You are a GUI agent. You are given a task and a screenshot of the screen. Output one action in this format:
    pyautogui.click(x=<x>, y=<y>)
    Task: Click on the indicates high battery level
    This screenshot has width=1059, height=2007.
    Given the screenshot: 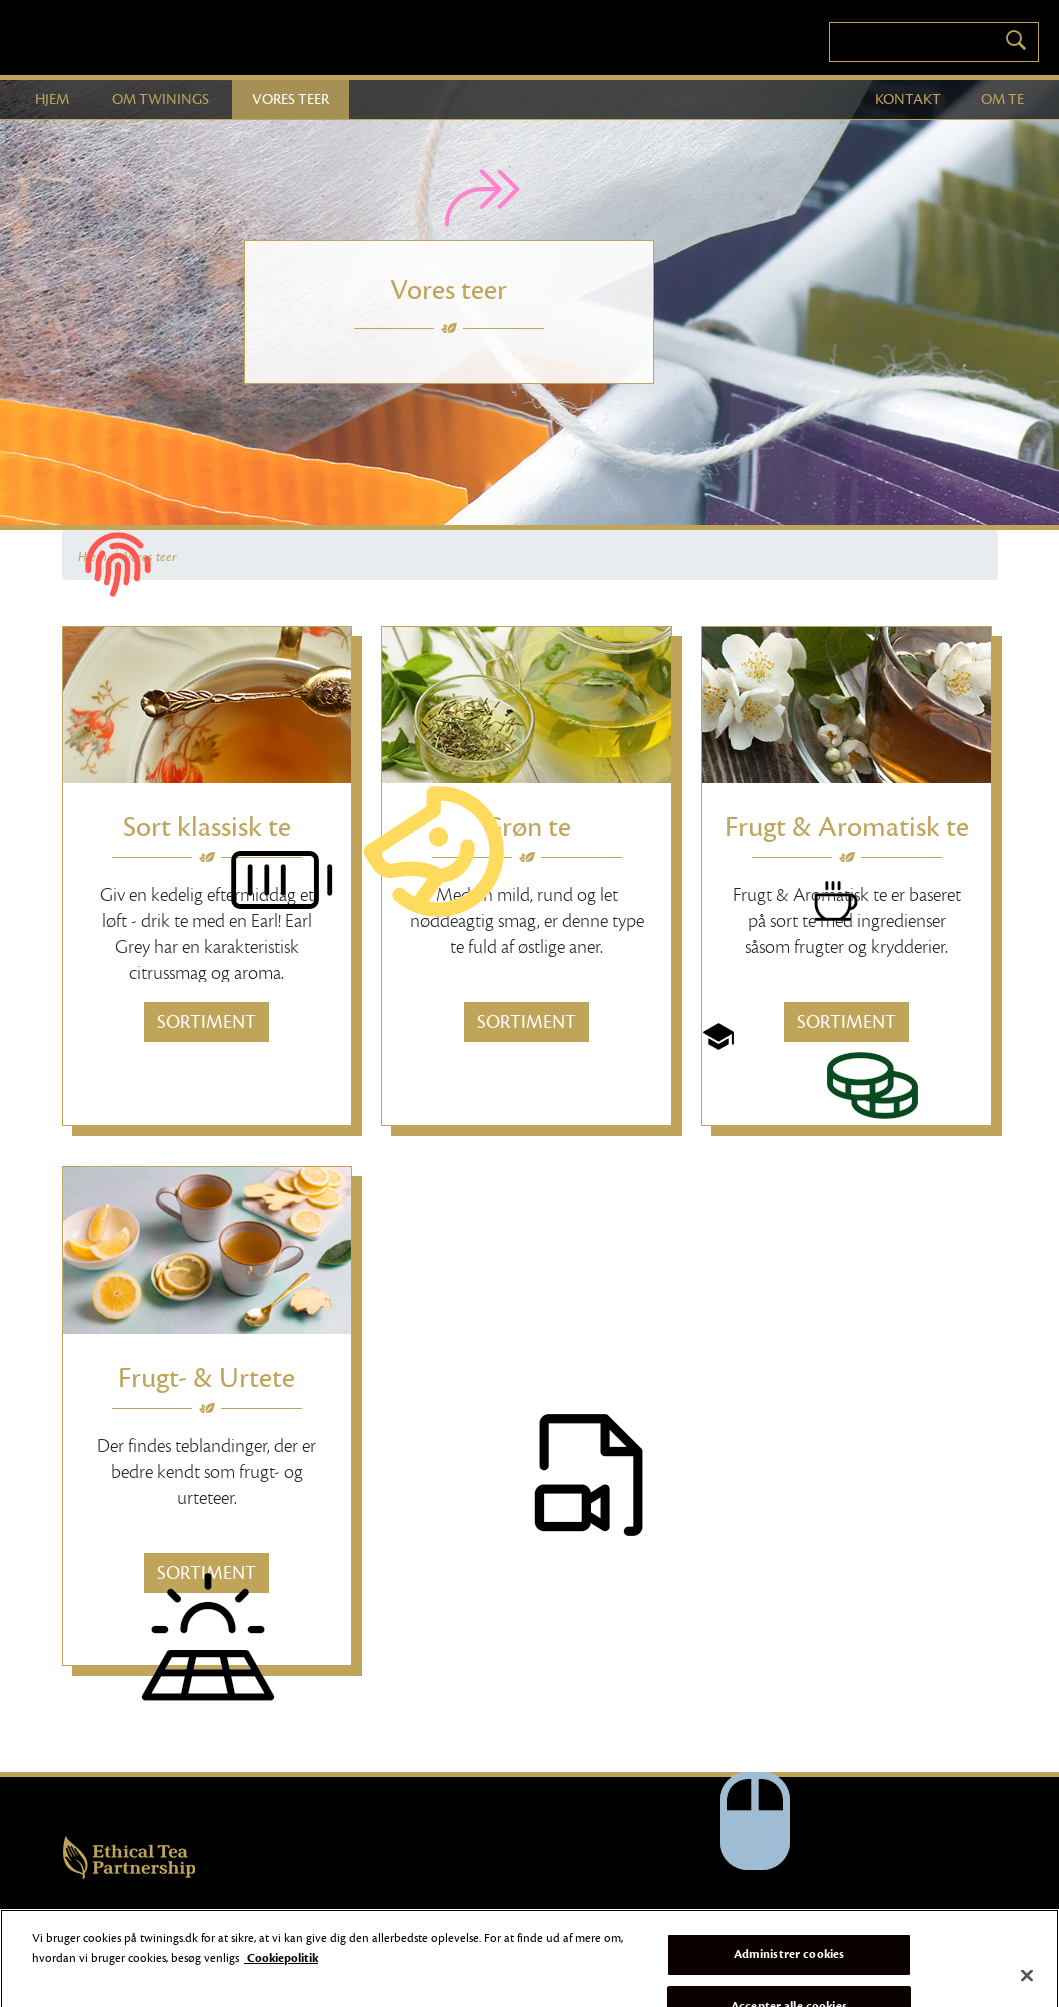 What is the action you would take?
    pyautogui.click(x=280, y=880)
    